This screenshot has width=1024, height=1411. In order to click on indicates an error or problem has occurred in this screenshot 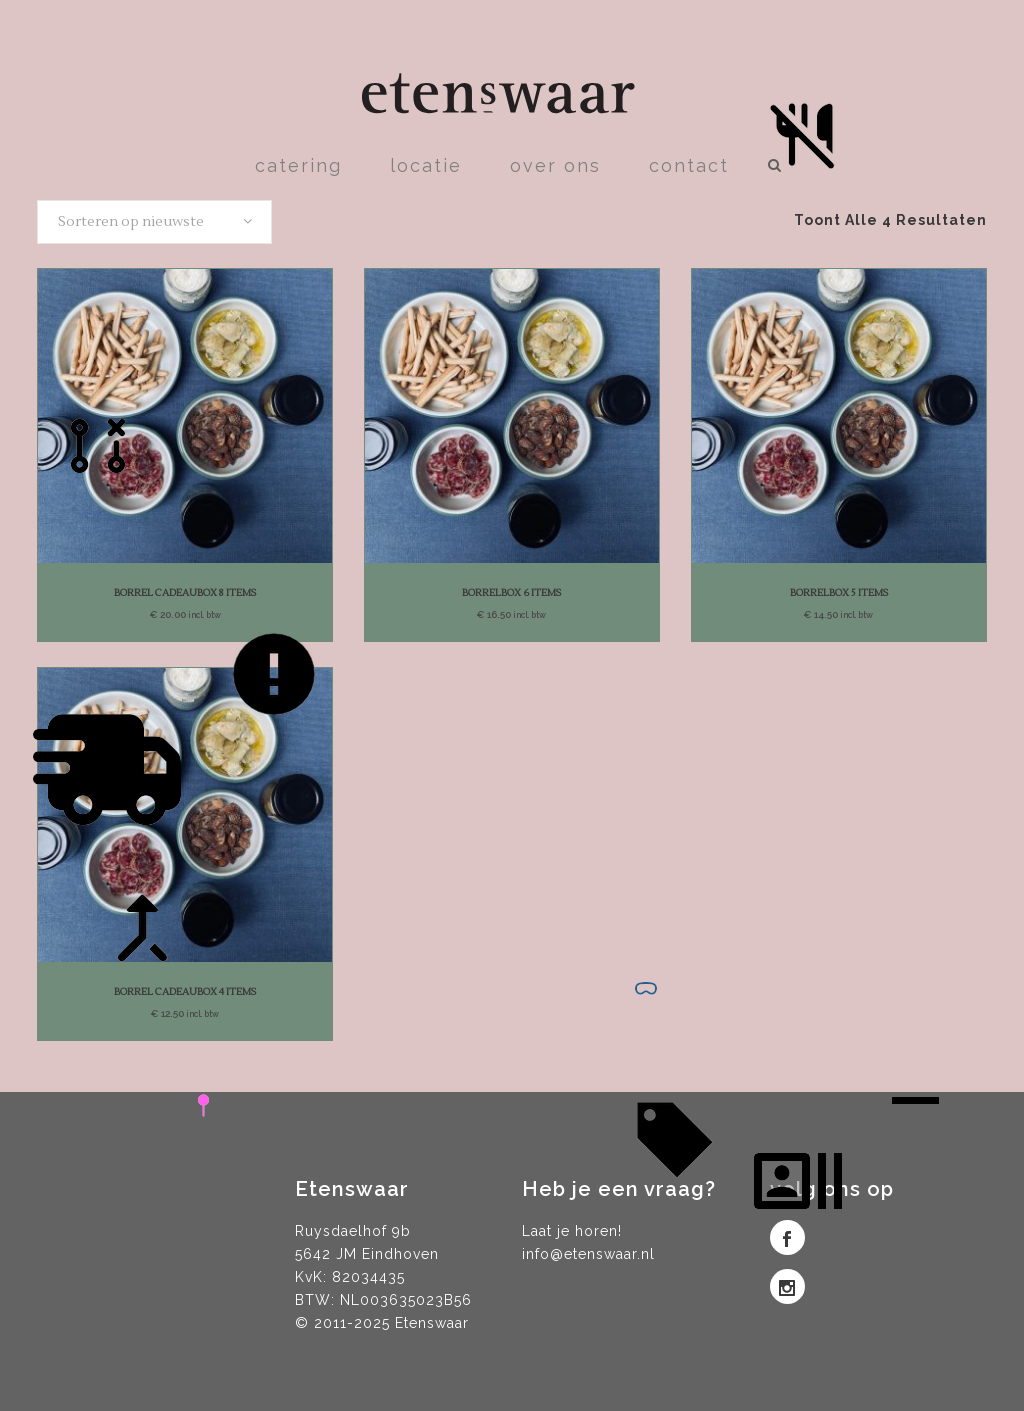, I will do `click(274, 674)`.